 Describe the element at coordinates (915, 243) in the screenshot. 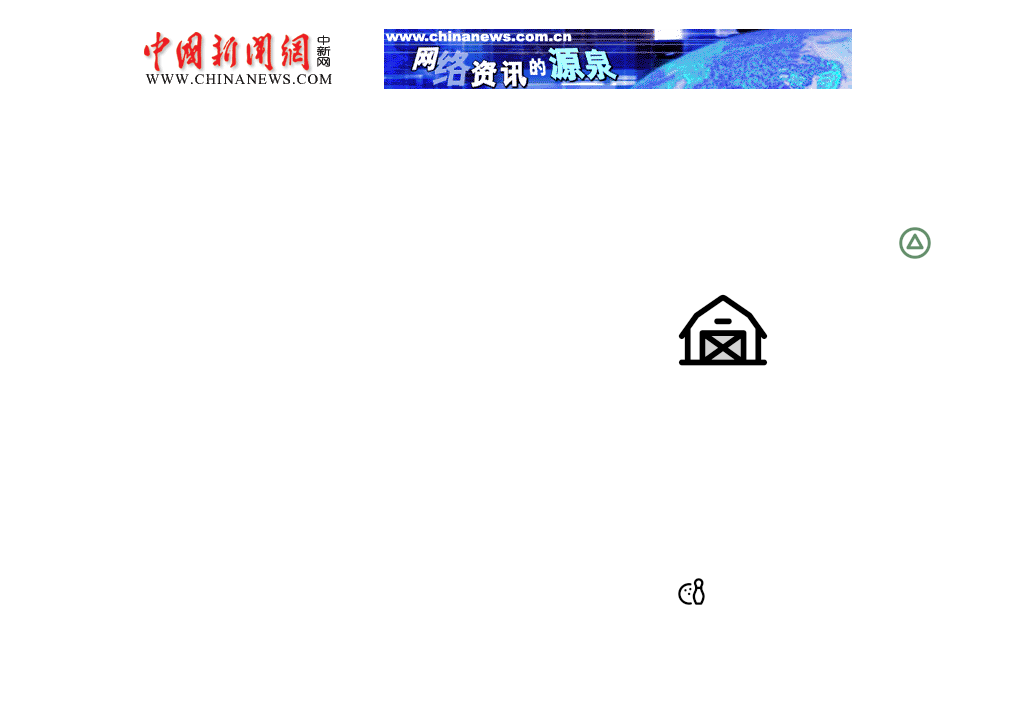

I see `playstation triangle button symbol` at that location.